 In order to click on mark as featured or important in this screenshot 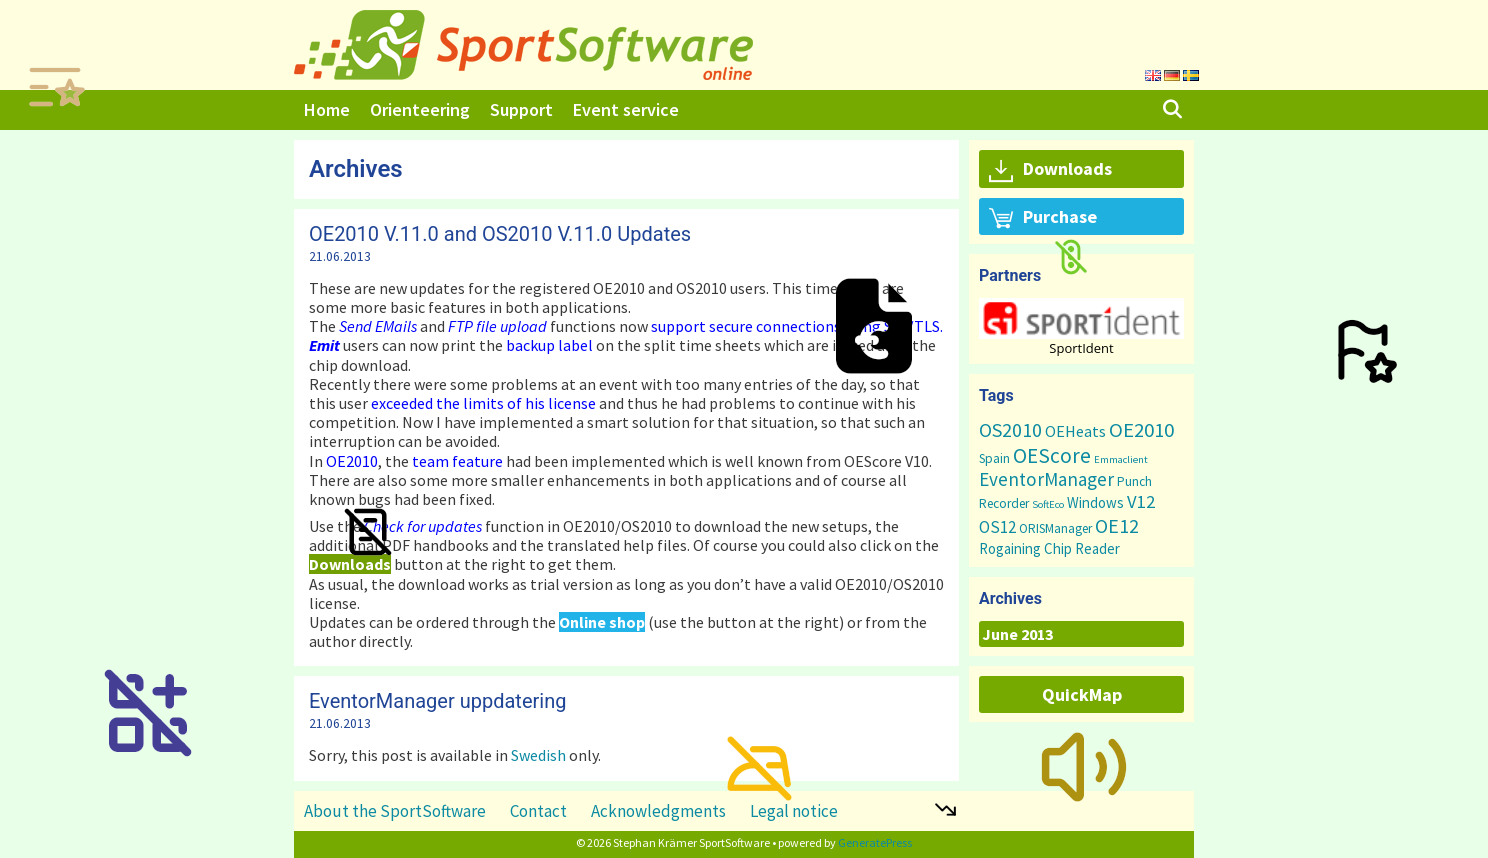, I will do `click(1363, 349)`.